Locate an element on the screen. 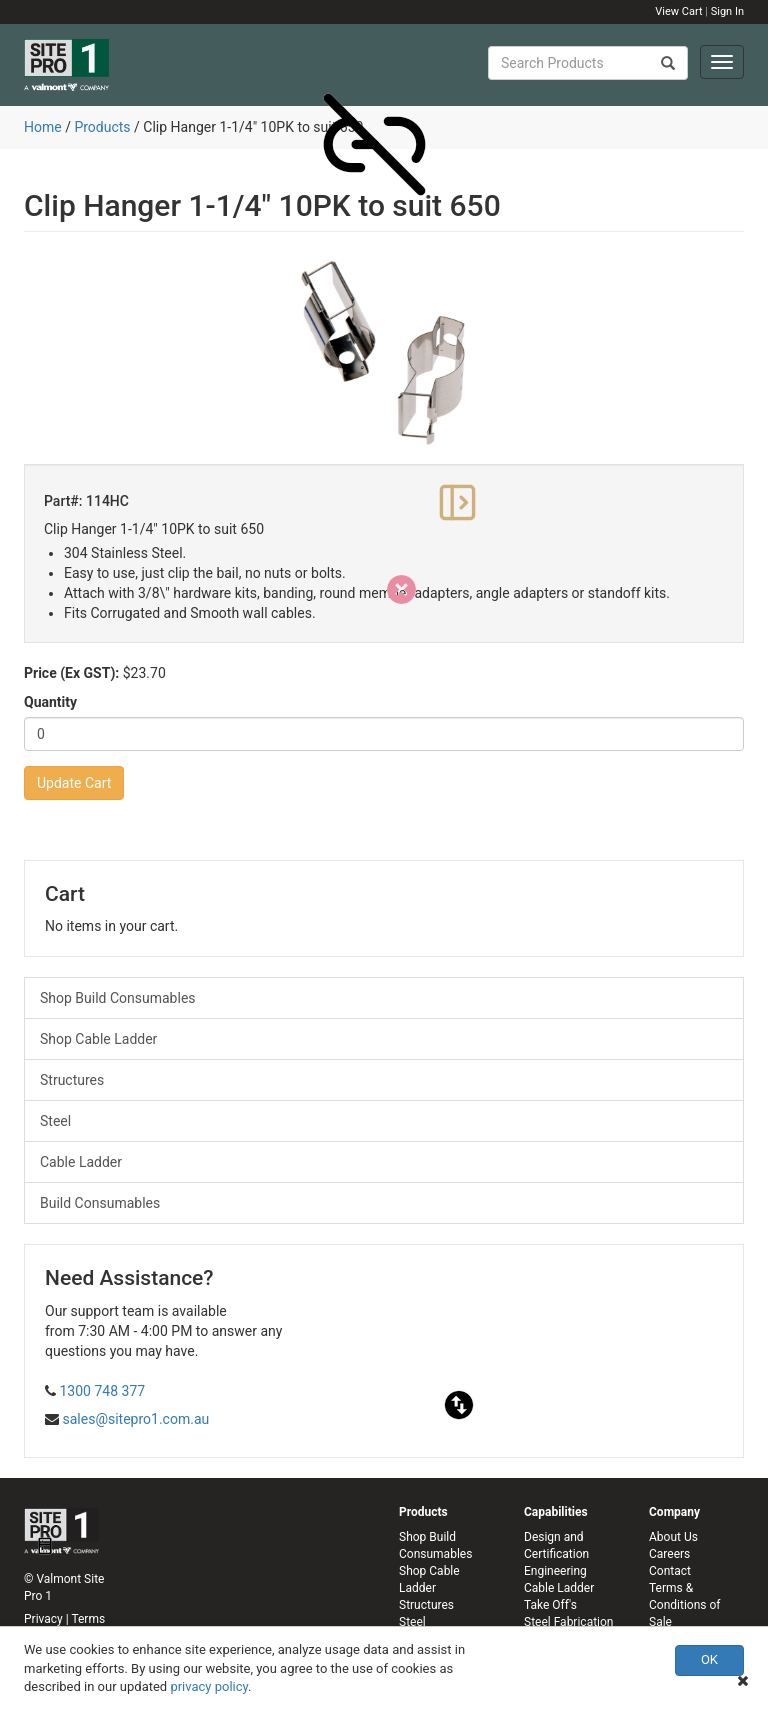  swap or reorder items vertically is located at coordinates (459, 1405).